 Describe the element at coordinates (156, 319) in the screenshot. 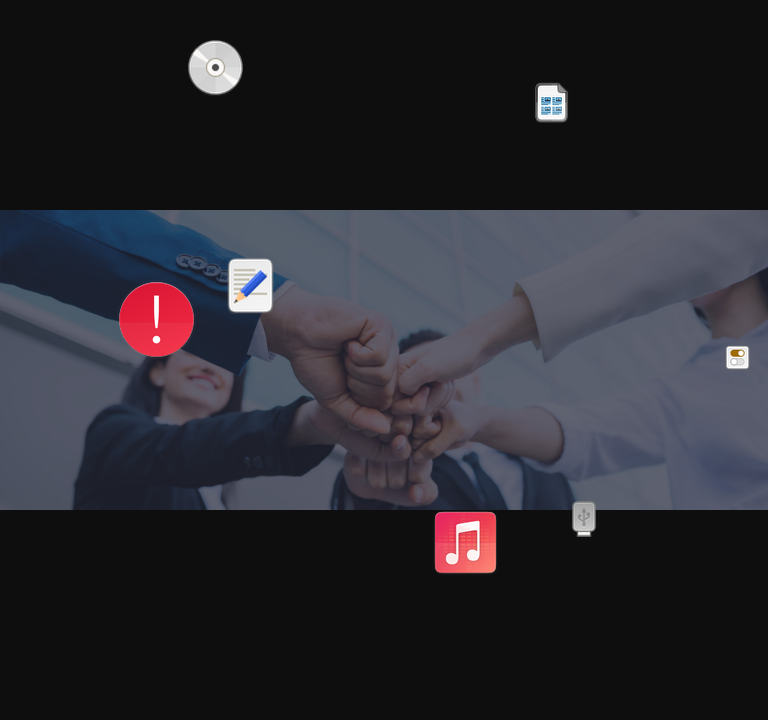

I see `report a system crash or error` at that location.